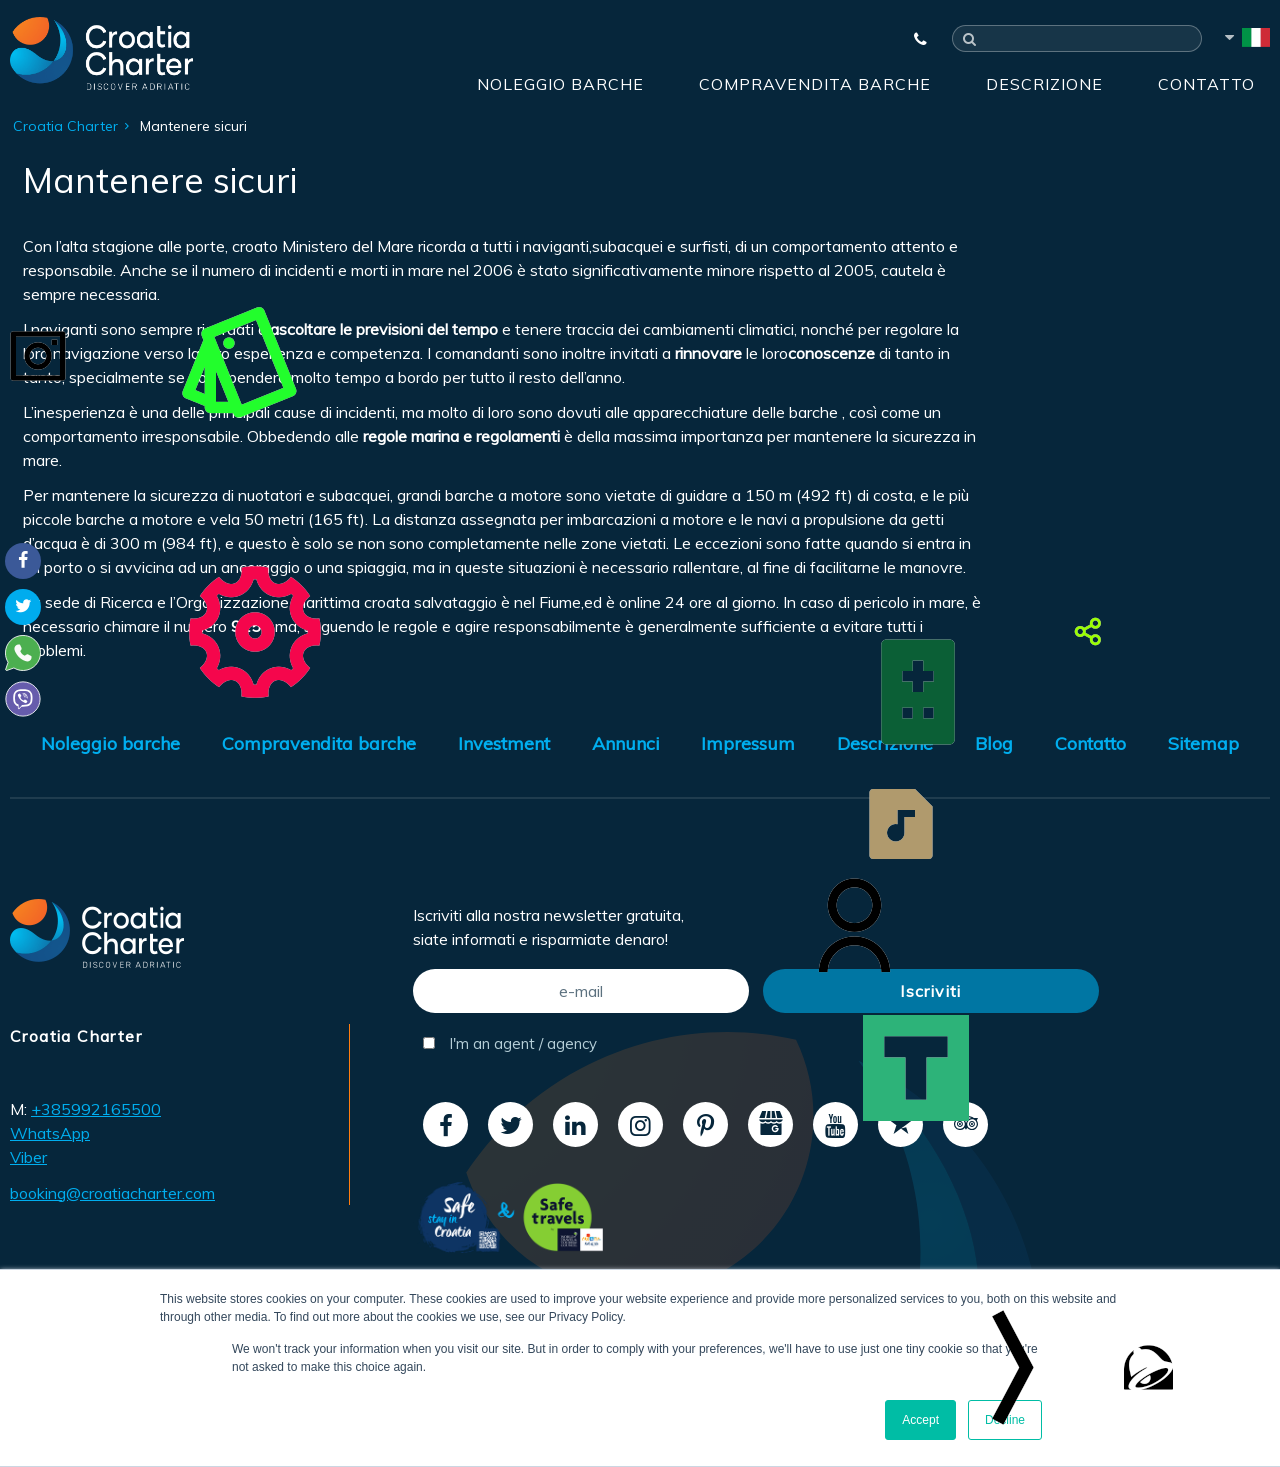 This screenshot has width=1280, height=1467. What do you see at coordinates (1148, 1367) in the screenshot?
I see `open the Taco Bell app` at bounding box center [1148, 1367].